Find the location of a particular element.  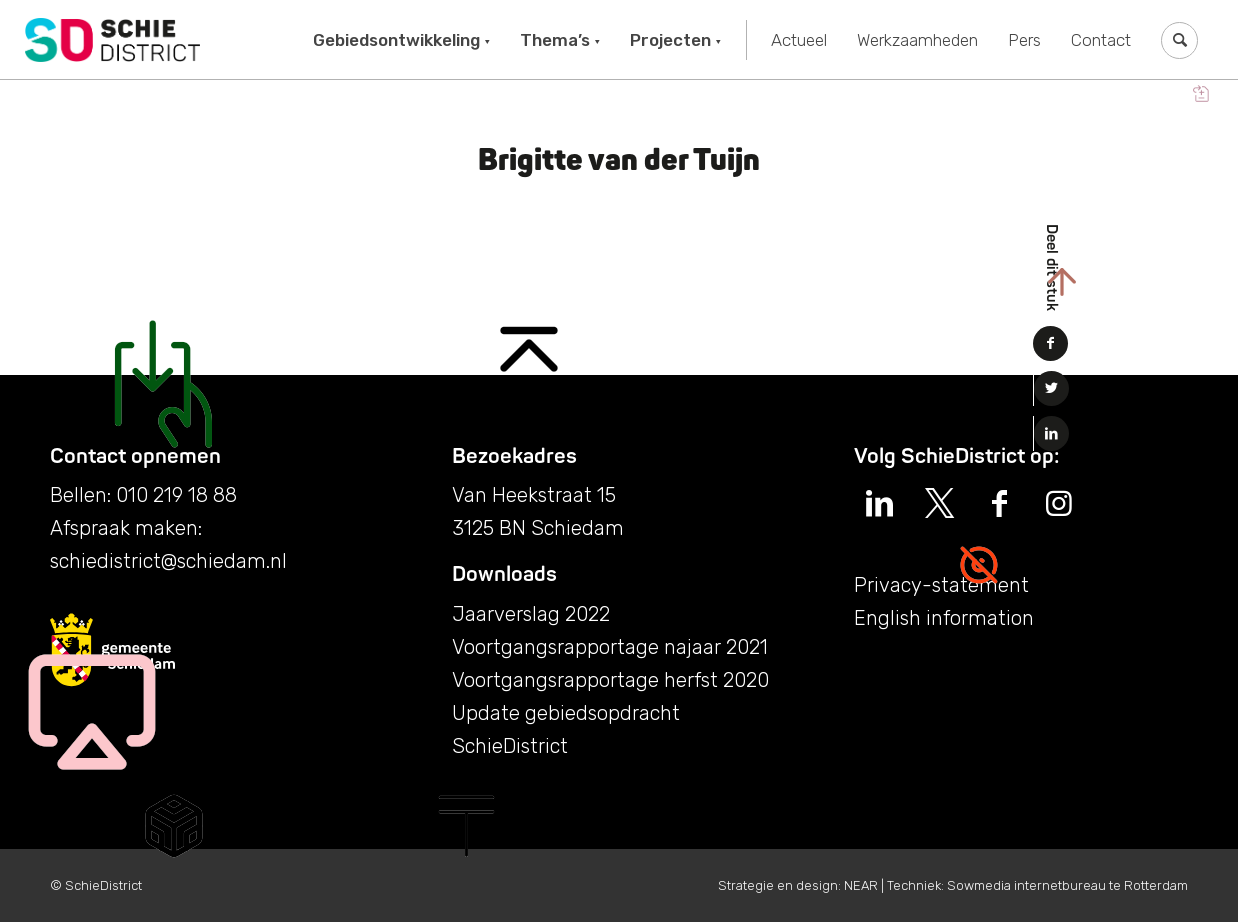

indicates content is not copyrighted is located at coordinates (979, 565).